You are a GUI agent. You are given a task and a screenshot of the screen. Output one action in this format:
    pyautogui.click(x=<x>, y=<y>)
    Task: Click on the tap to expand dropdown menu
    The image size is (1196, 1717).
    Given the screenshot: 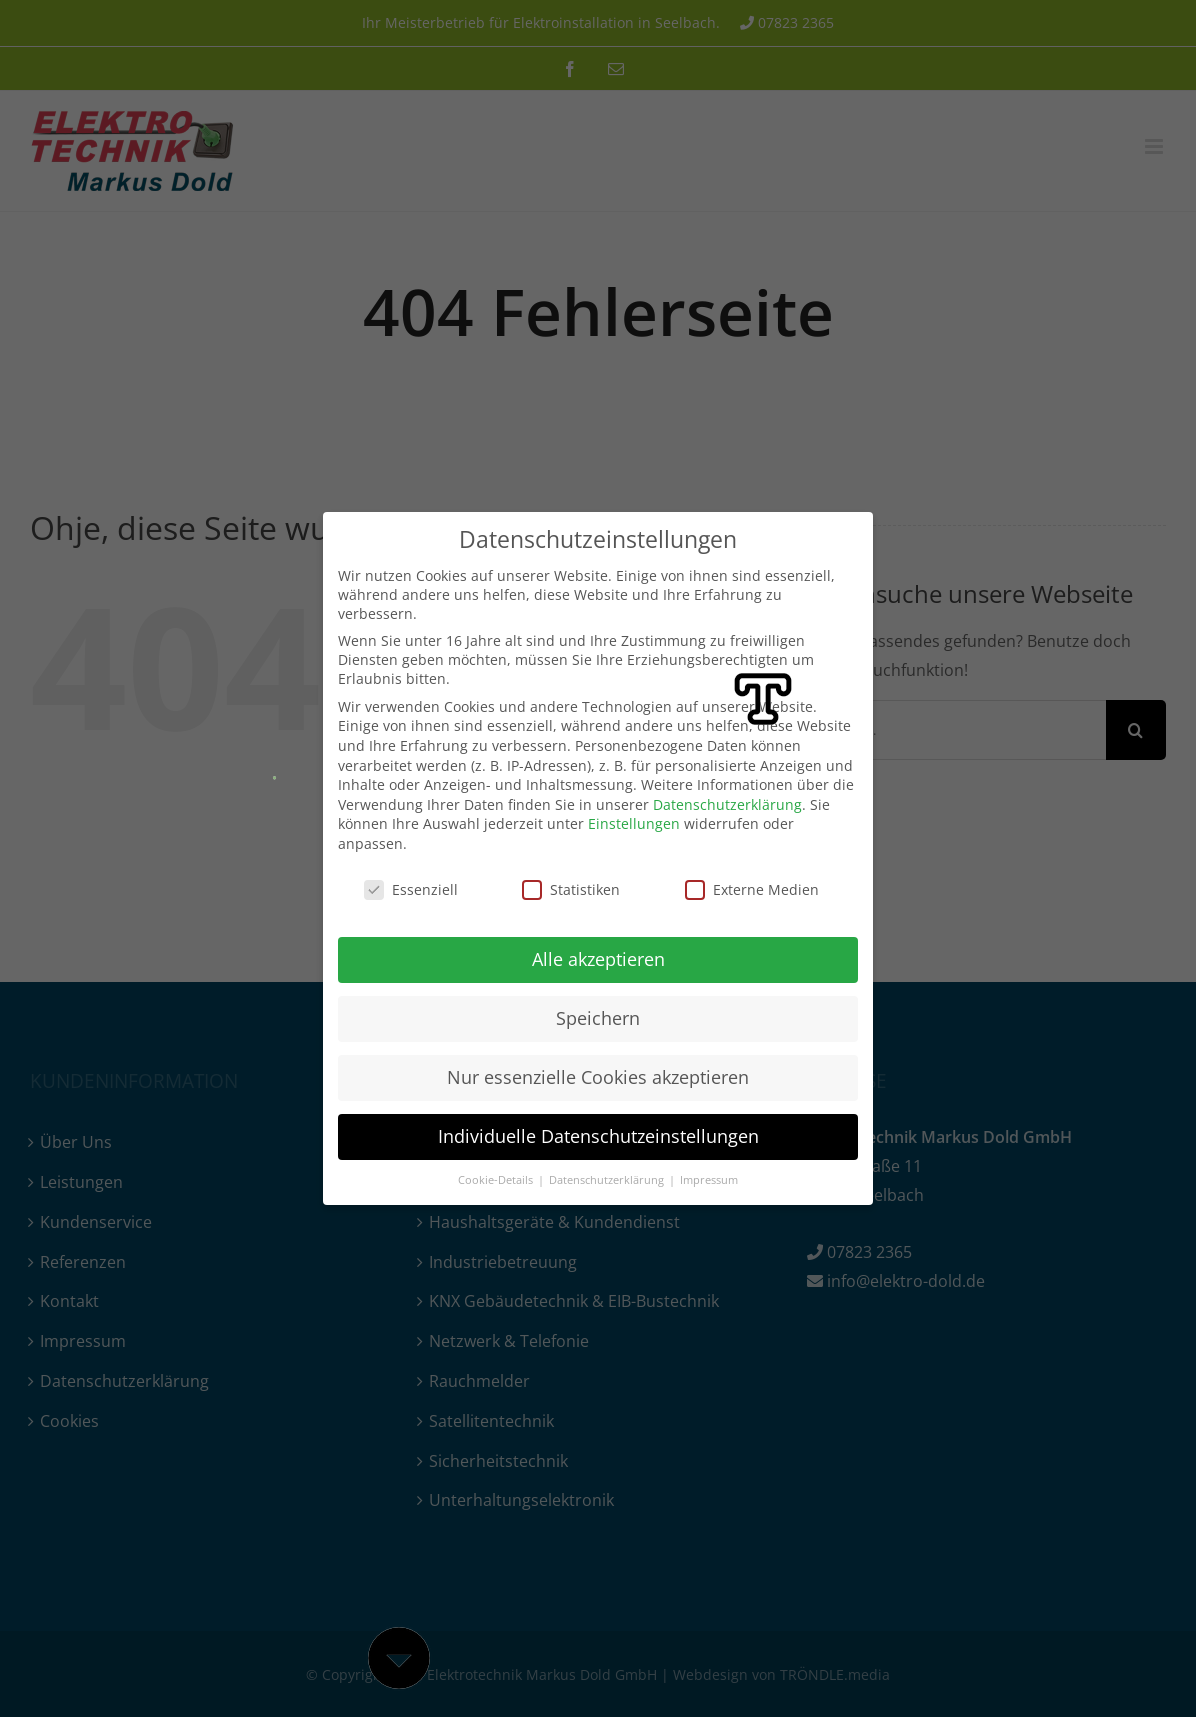 What is the action you would take?
    pyautogui.click(x=399, y=1658)
    